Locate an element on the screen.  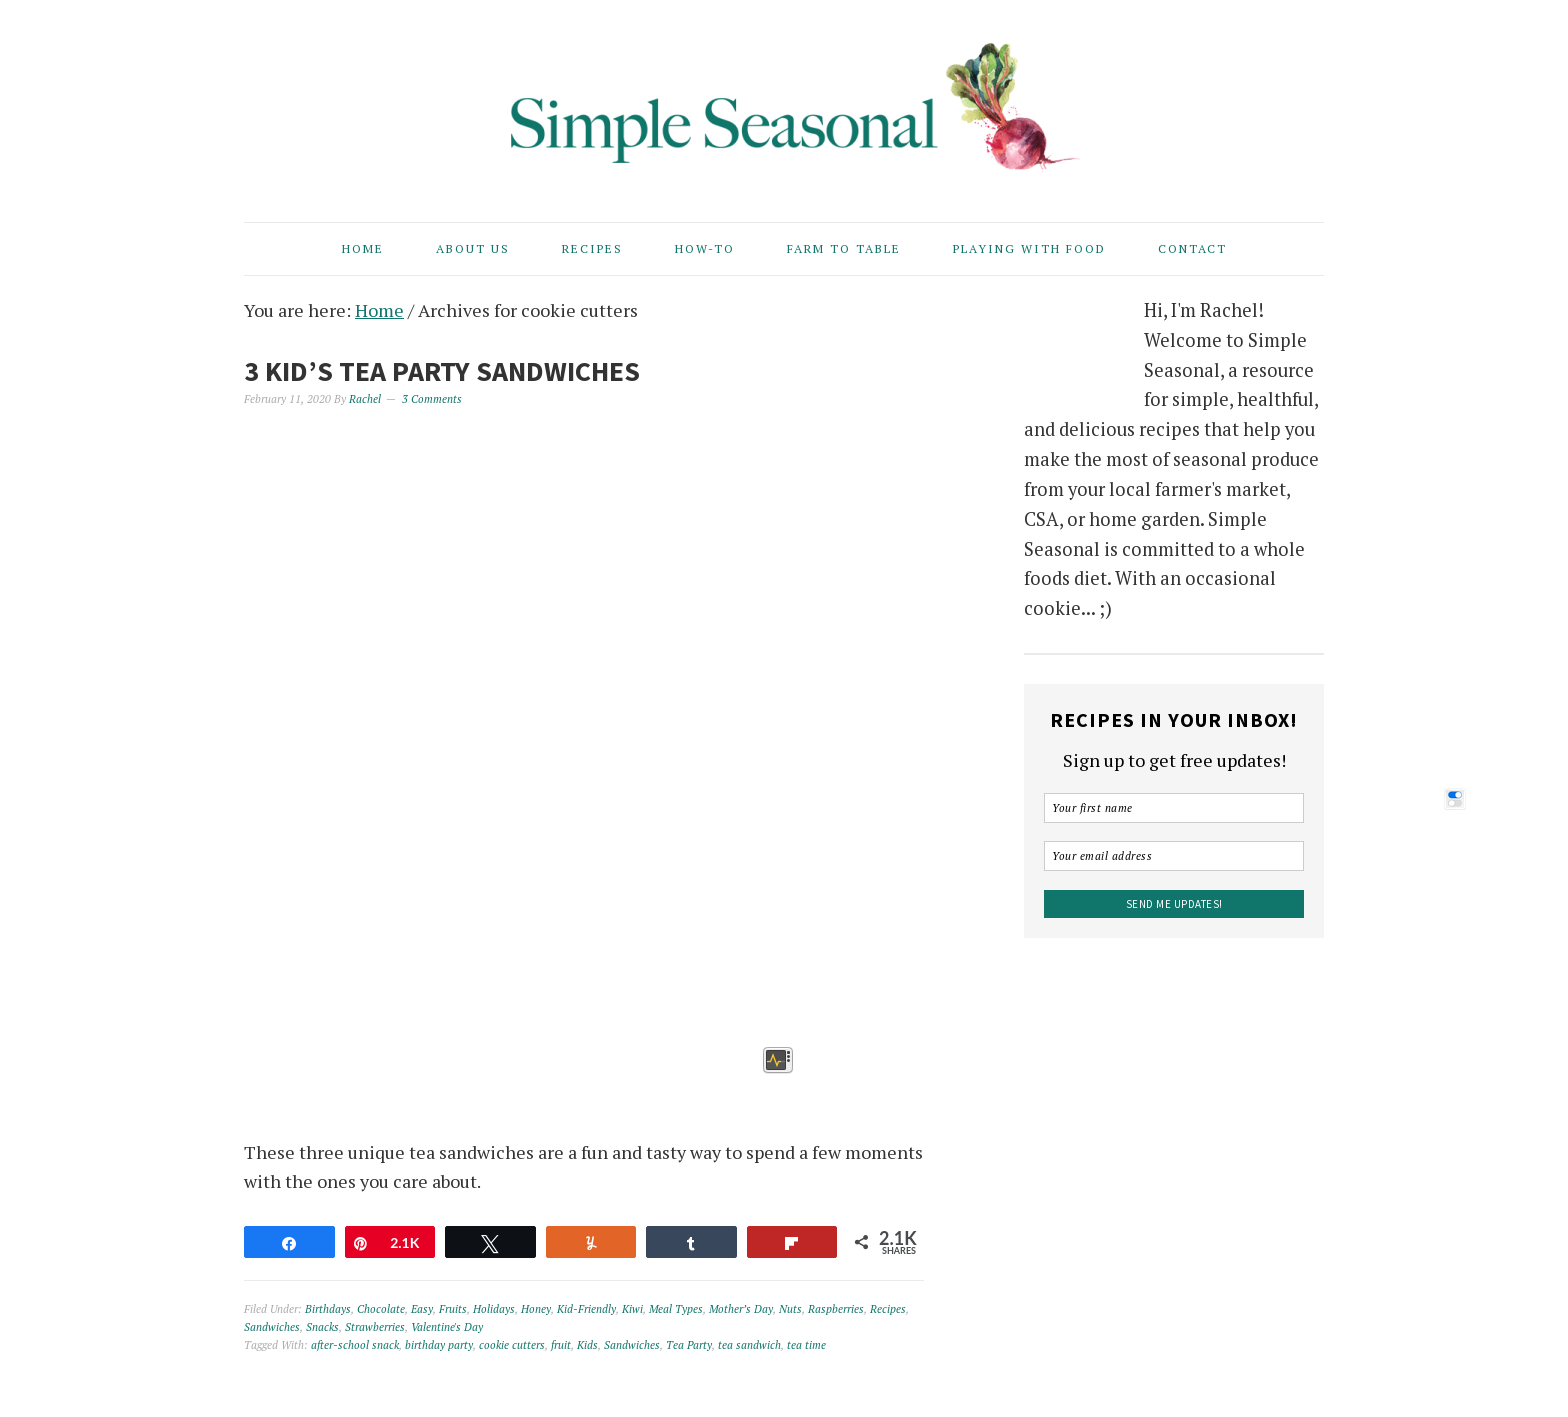
open system monitor to view CPU and memory usage is located at coordinates (778, 1060).